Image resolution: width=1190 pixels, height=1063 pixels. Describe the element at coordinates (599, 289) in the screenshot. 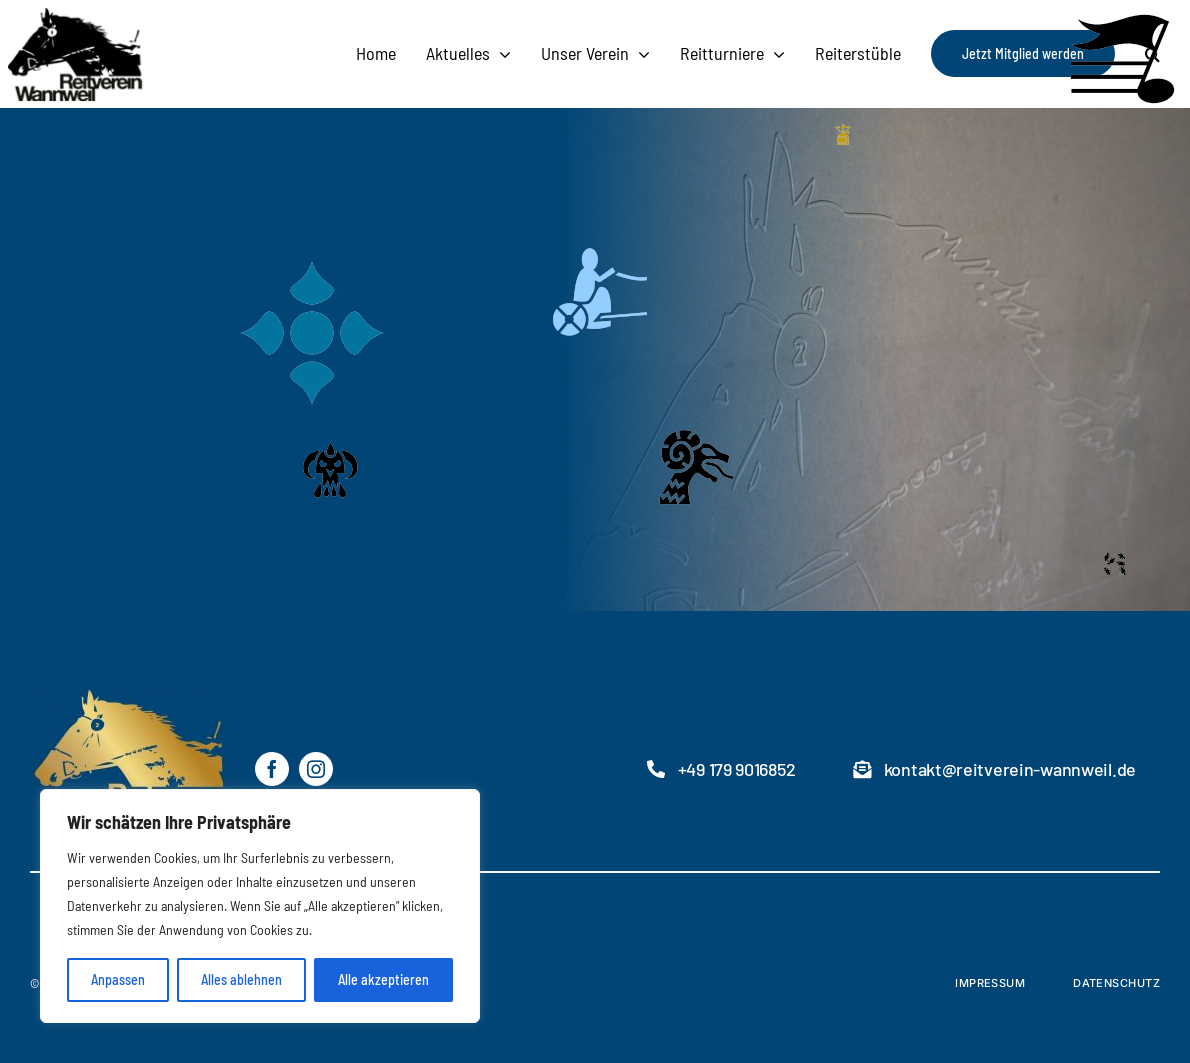

I see `select chariot unit in strategy game` at that location.